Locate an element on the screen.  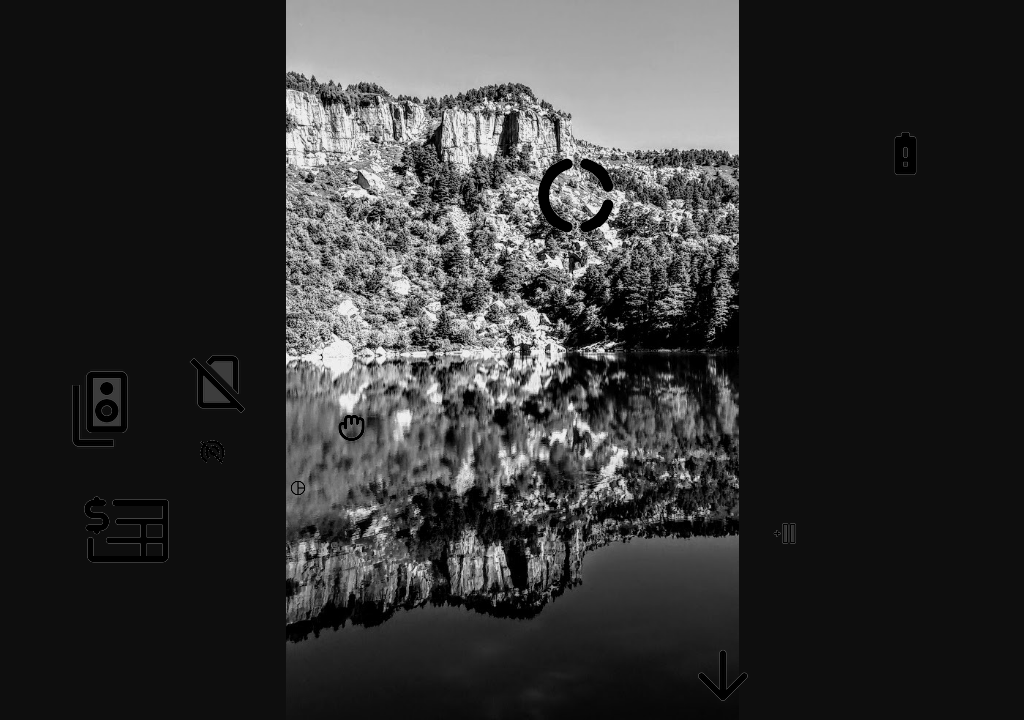
scroll down or view more content below is located at coordinates (723, 676).